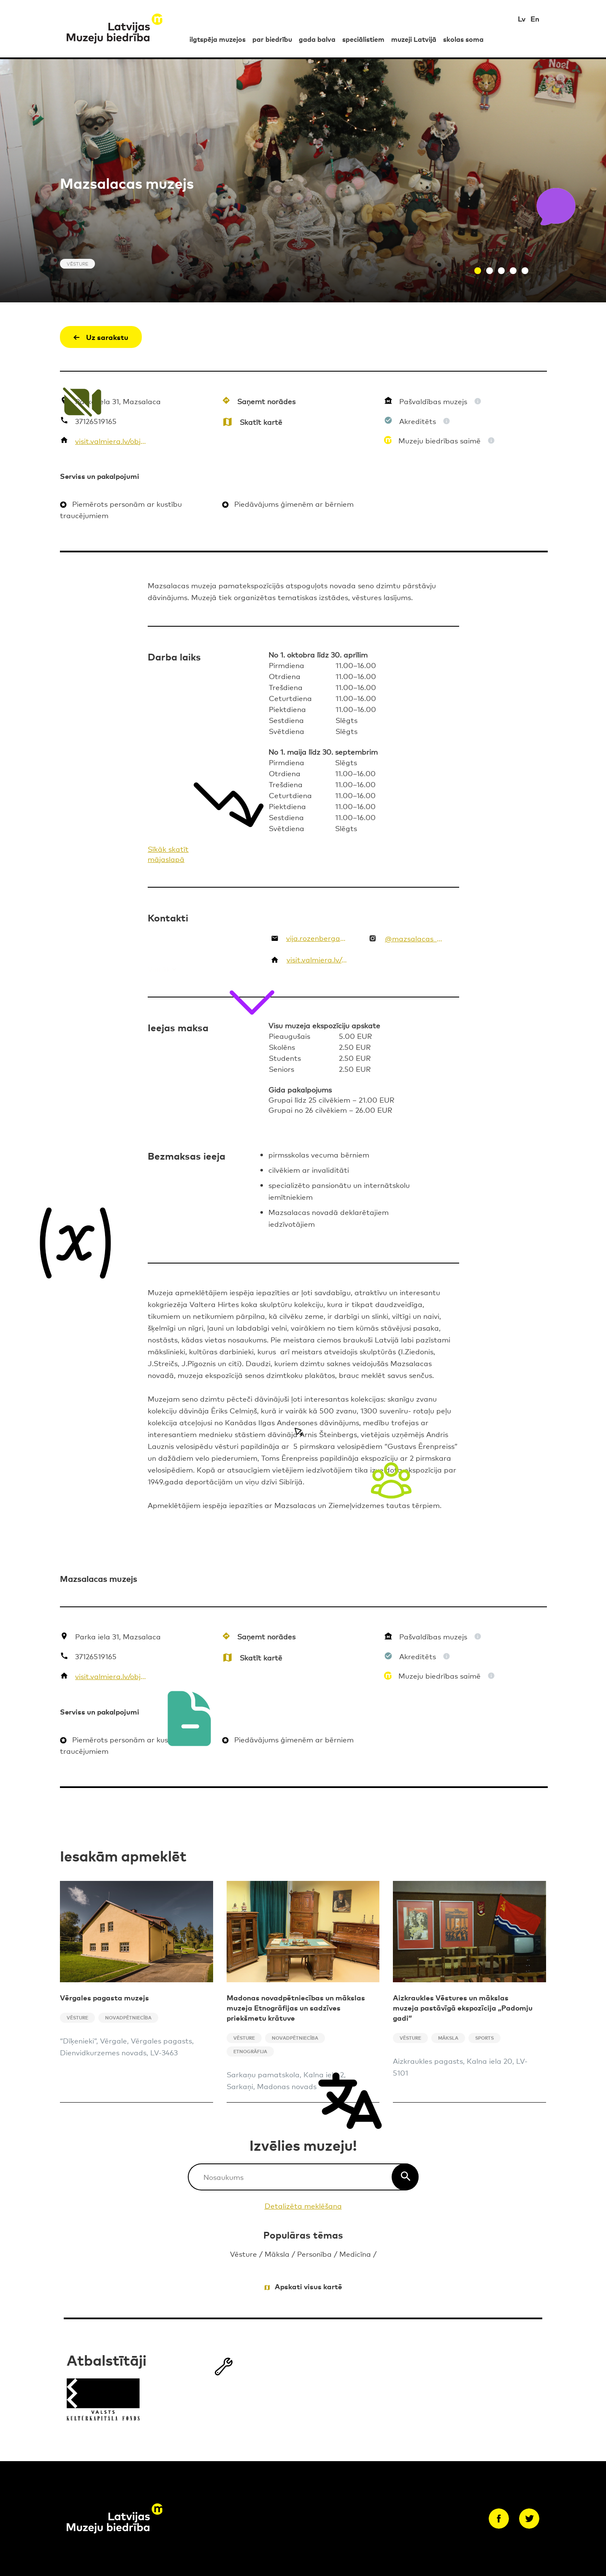 Image resolution: width=606 pixels, height=2576 pixels. I want to click on expand a dropdown menu or section, so click(252, 1003).